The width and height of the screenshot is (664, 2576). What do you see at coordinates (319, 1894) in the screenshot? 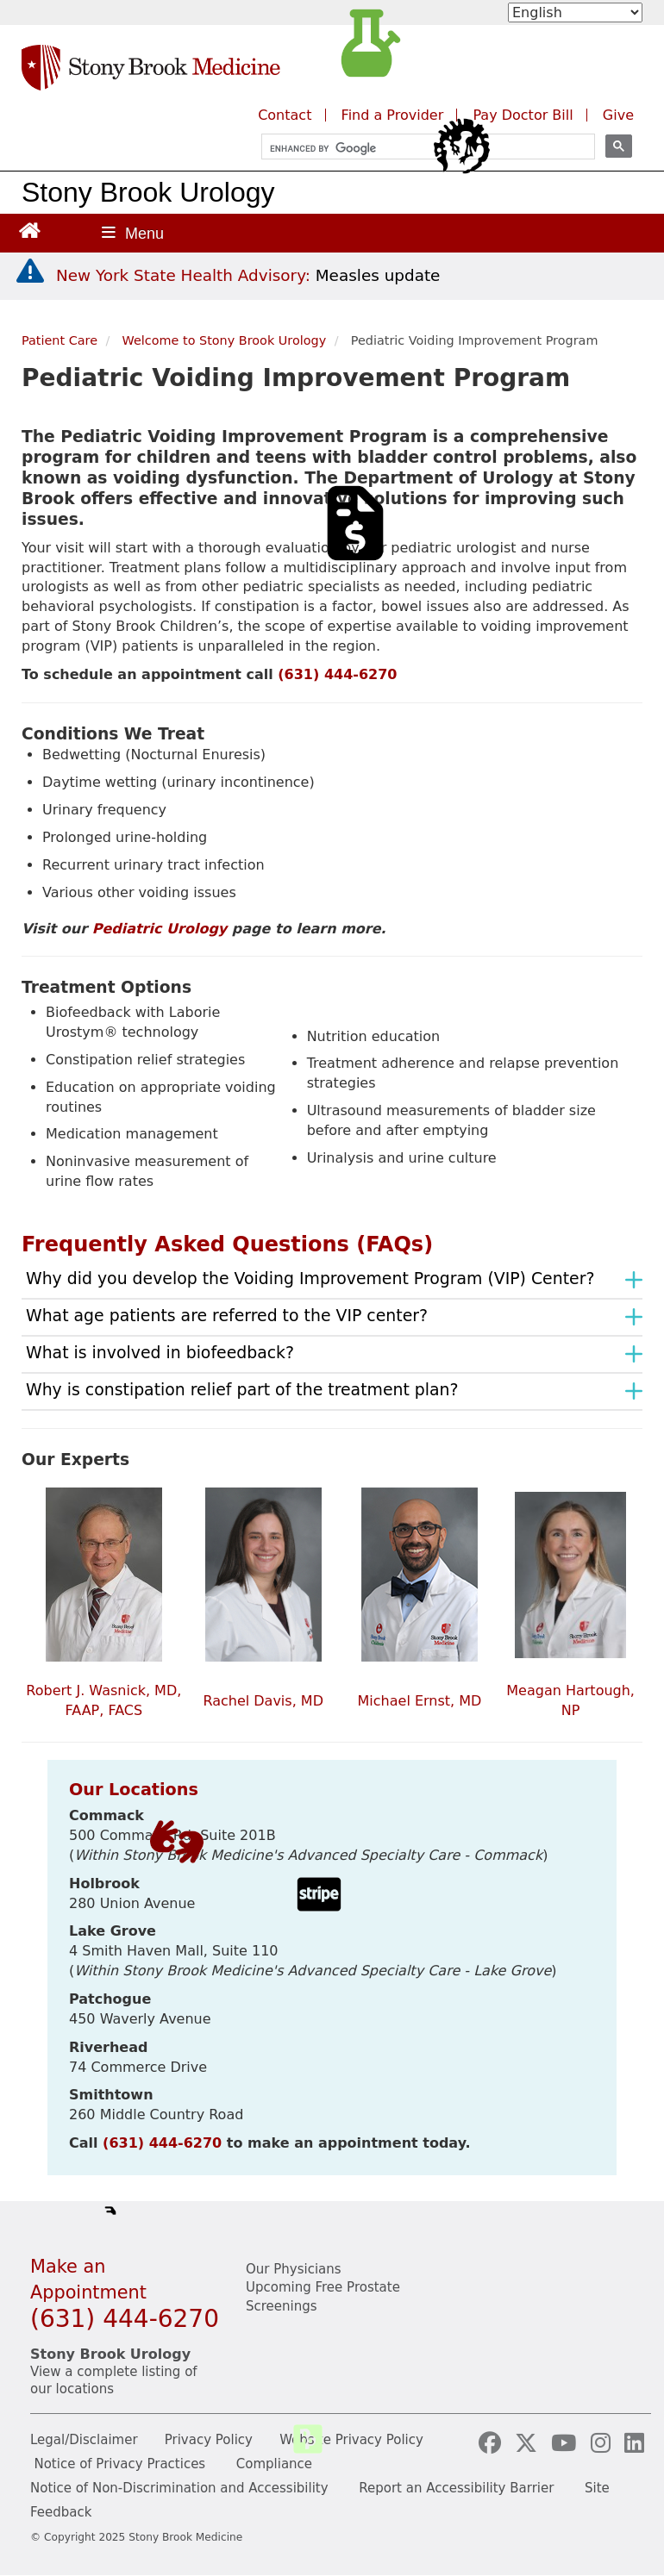
I see `pay with Stripe` at bounding box center [319, 1894].